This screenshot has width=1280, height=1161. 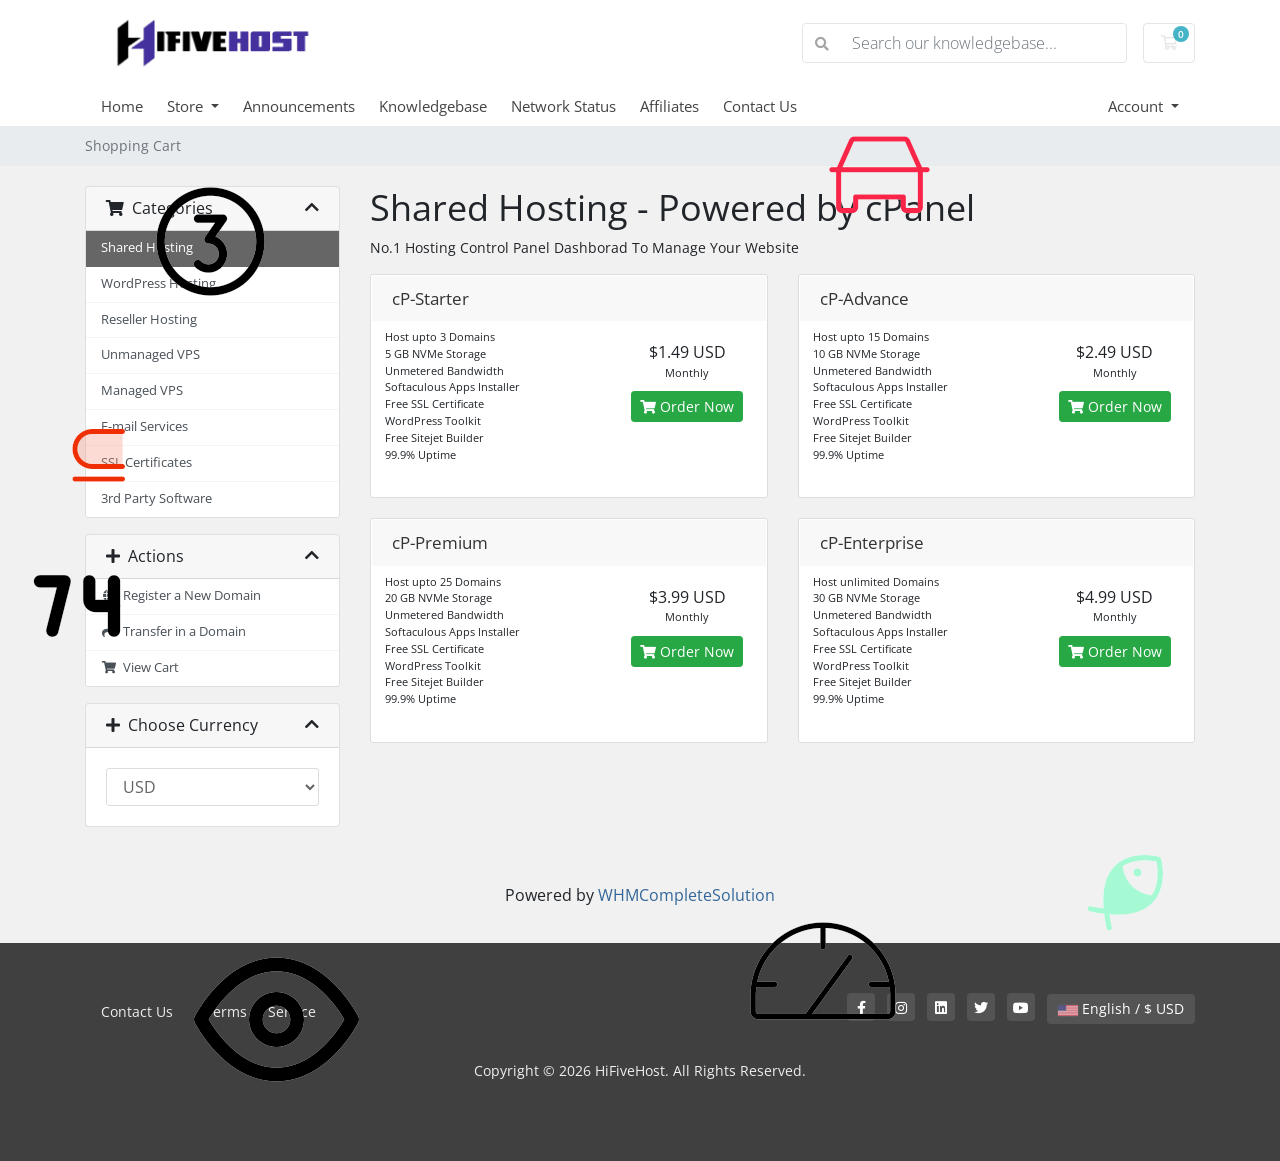 I want to click on indicates a subset relationship in mathematical or data operations, so click(x=100, y=454).